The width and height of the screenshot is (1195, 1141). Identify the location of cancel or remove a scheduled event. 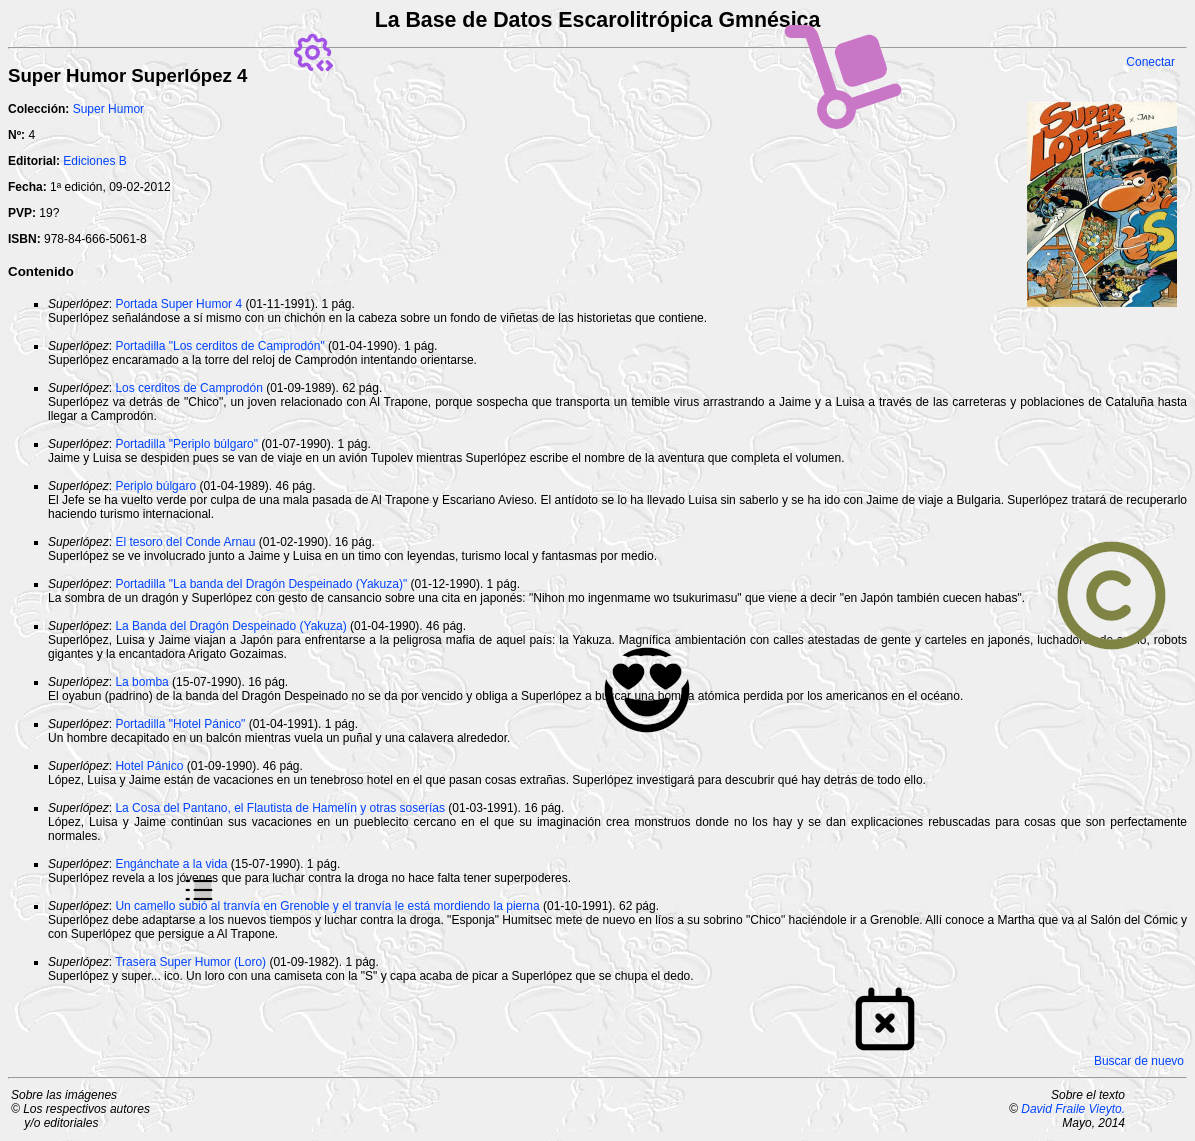
(885, 1021).